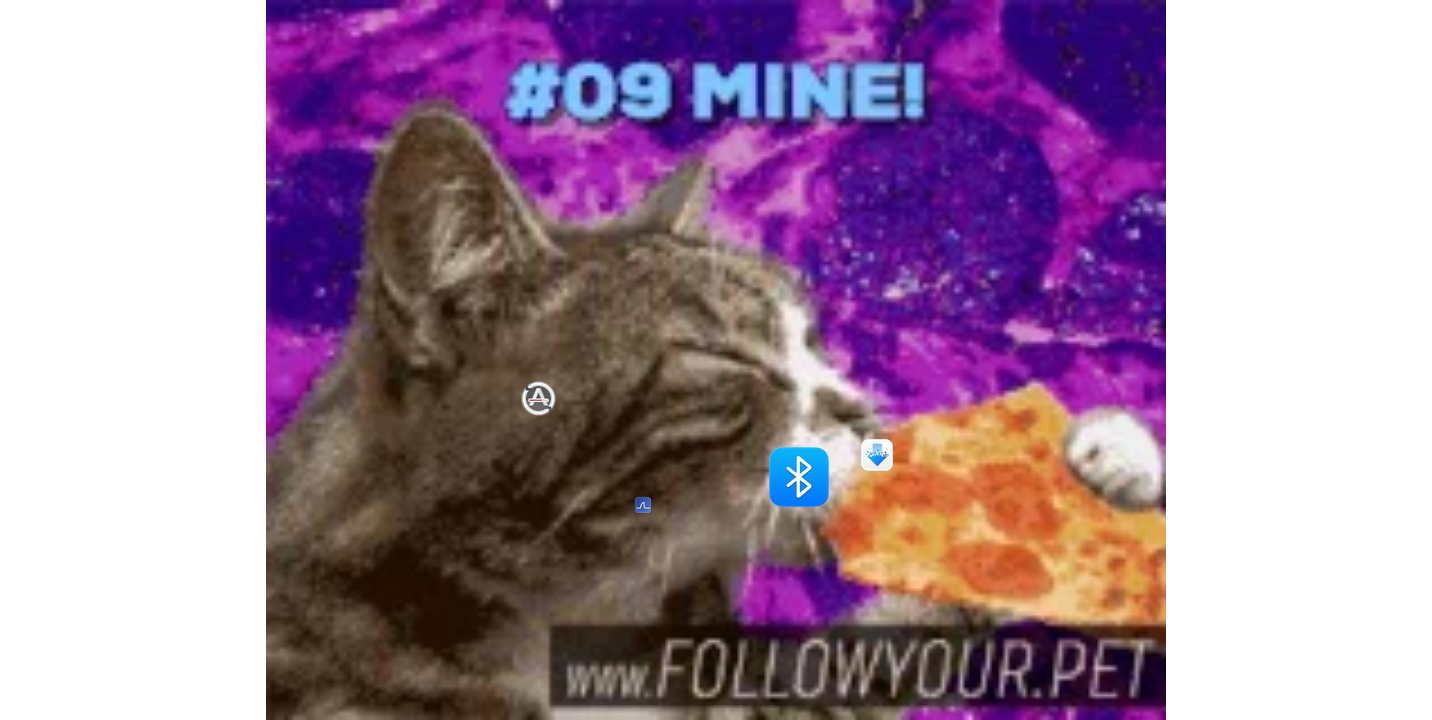 Image resolution: width=1432 pixels, height=720 pixels. What do you see at coordinates (877, 455) in the screenshot?
I see `open ktorrent to manage torrent downloads` at bounding box center [877, 455].